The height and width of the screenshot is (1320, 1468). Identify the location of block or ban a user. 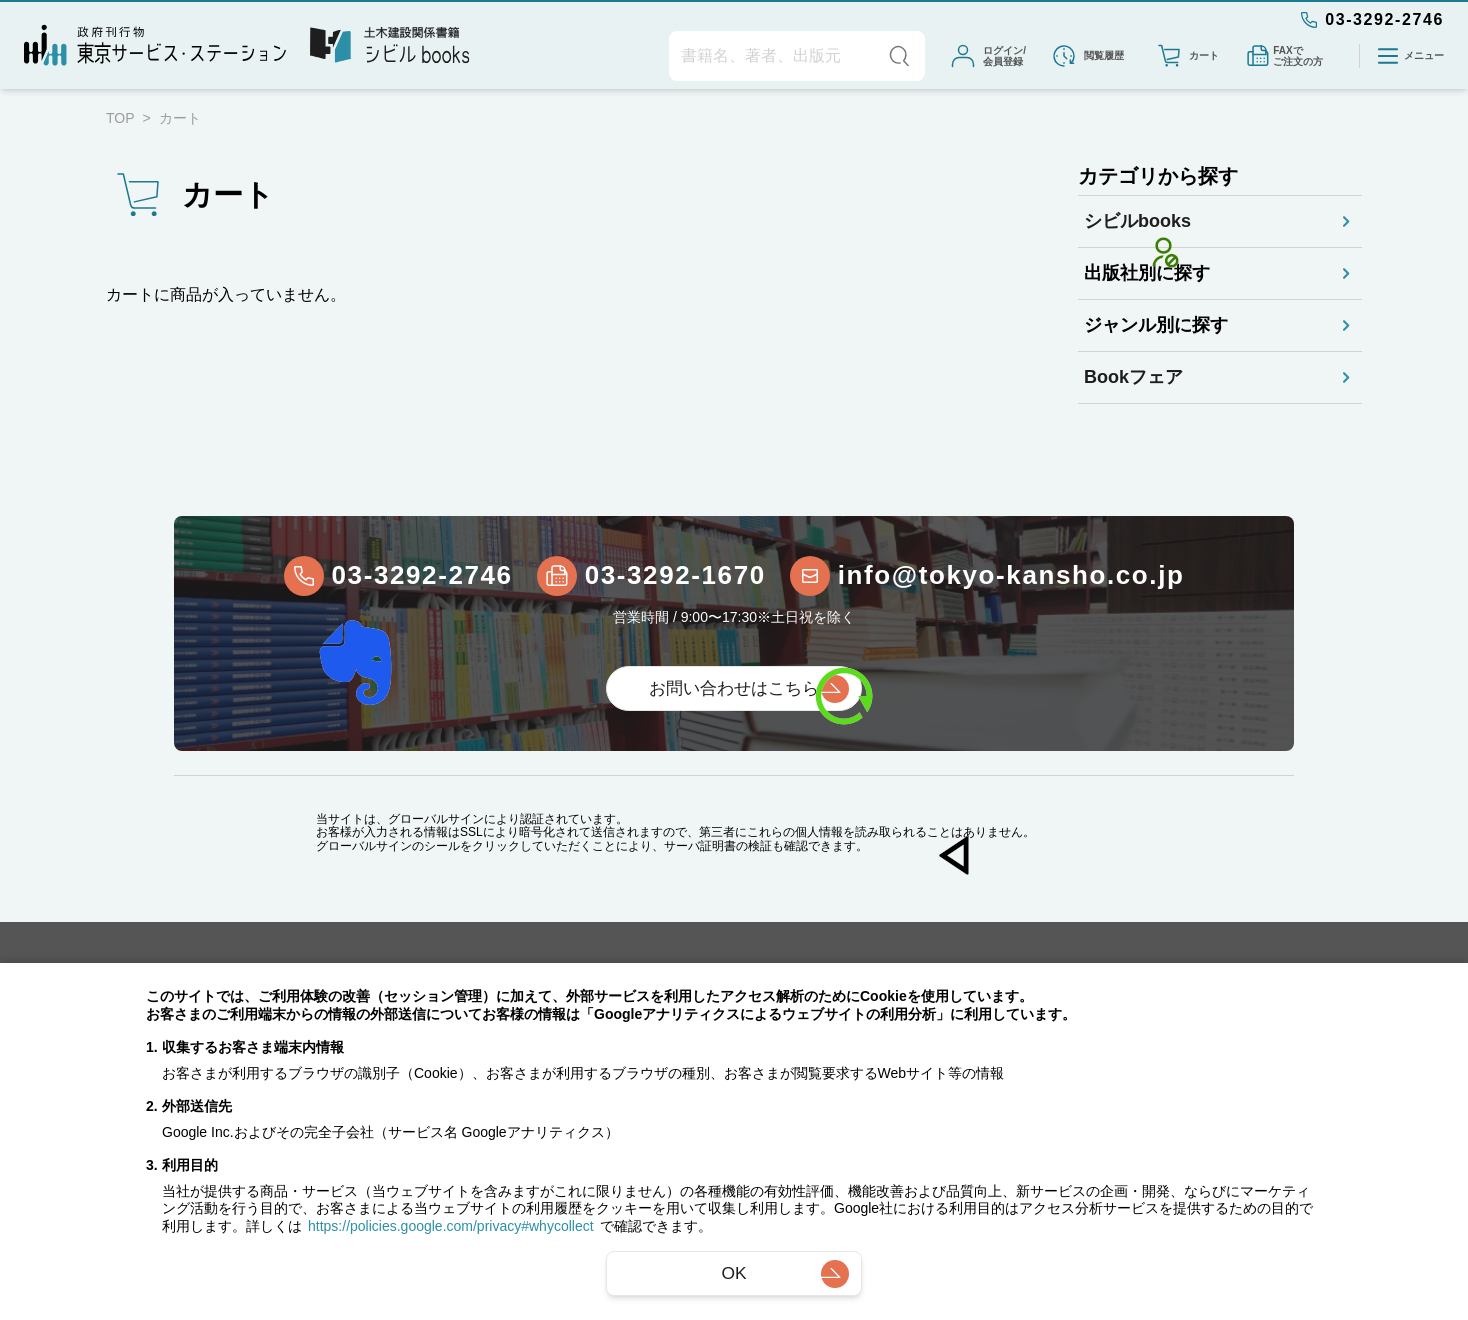
(1163, 252).